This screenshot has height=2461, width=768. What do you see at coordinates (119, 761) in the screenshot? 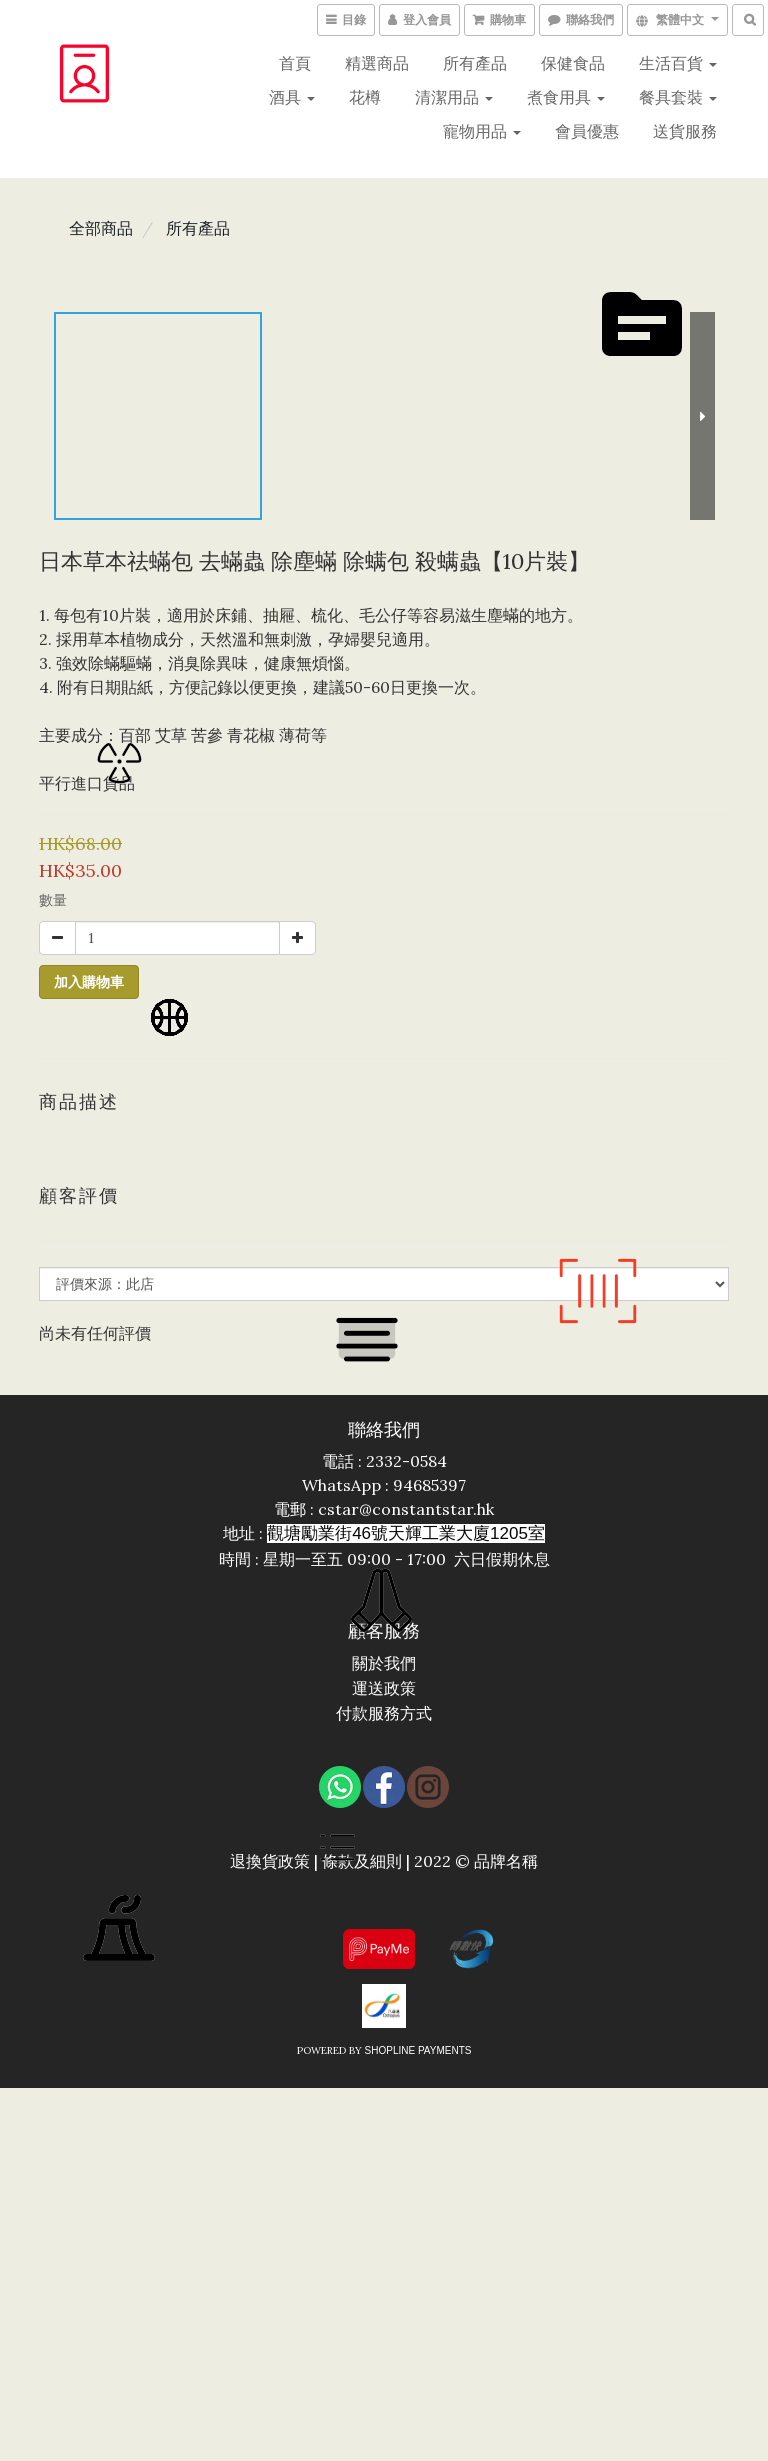
I see `indicates radioactive or hazardous material warning` at bounding box center [119, 761].